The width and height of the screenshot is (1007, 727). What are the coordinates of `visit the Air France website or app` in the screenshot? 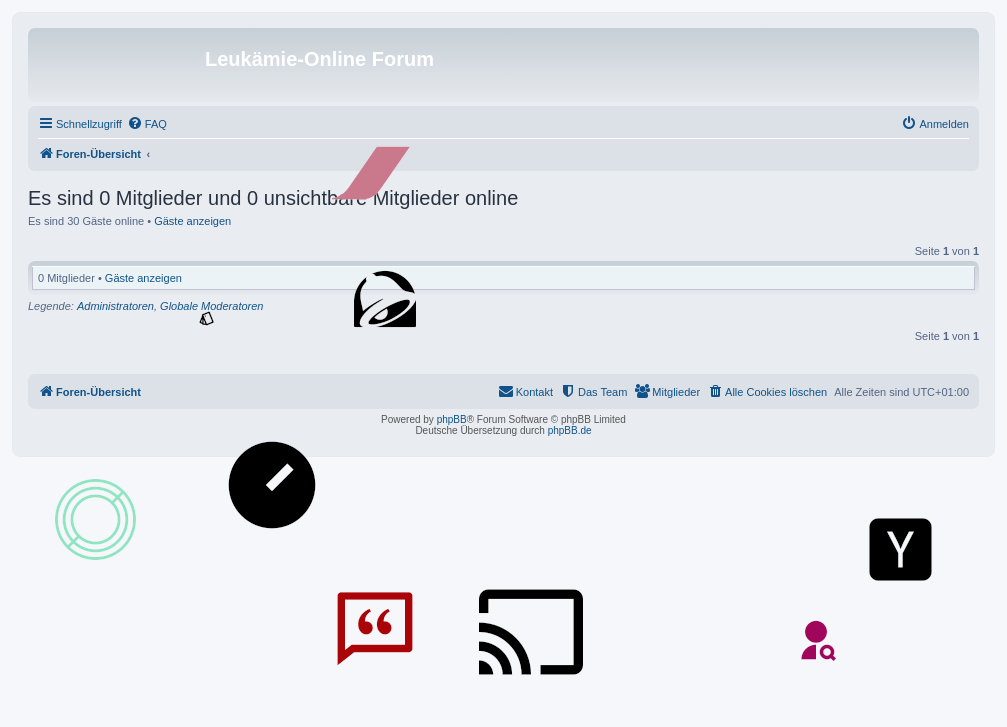 It's located at (371, 173).